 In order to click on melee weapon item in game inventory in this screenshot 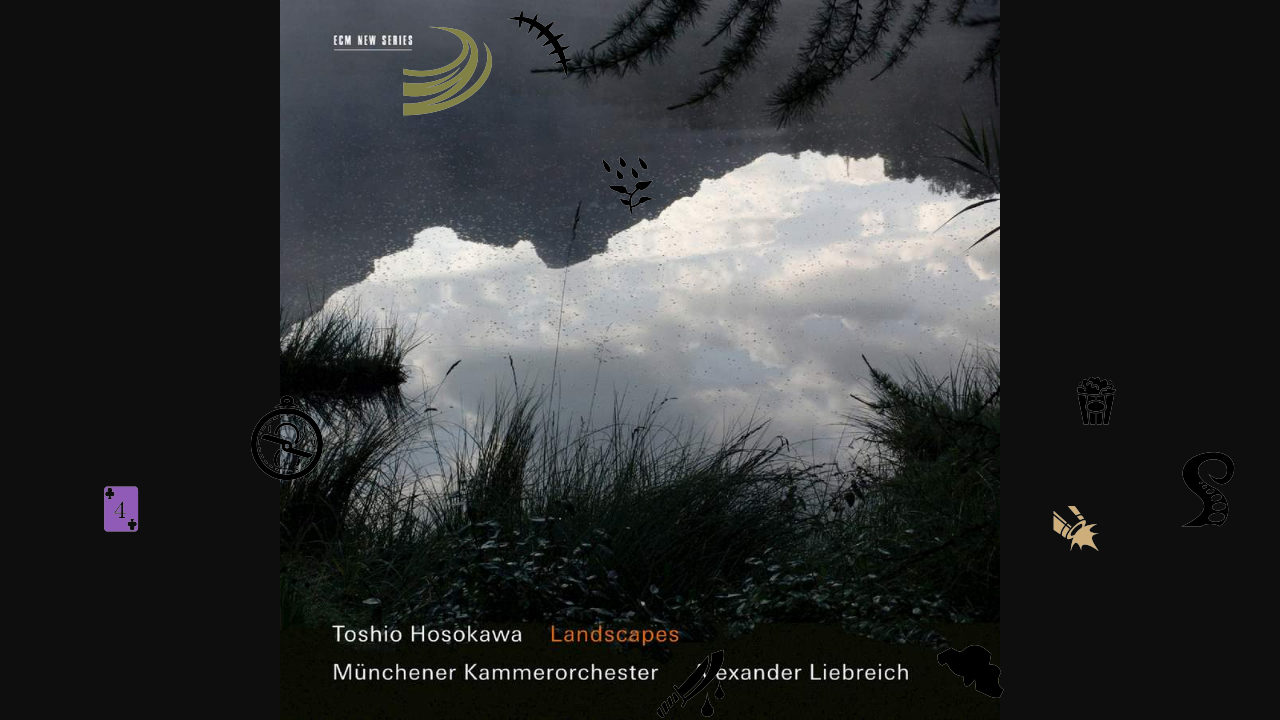, I will do `click(690, 683)`.